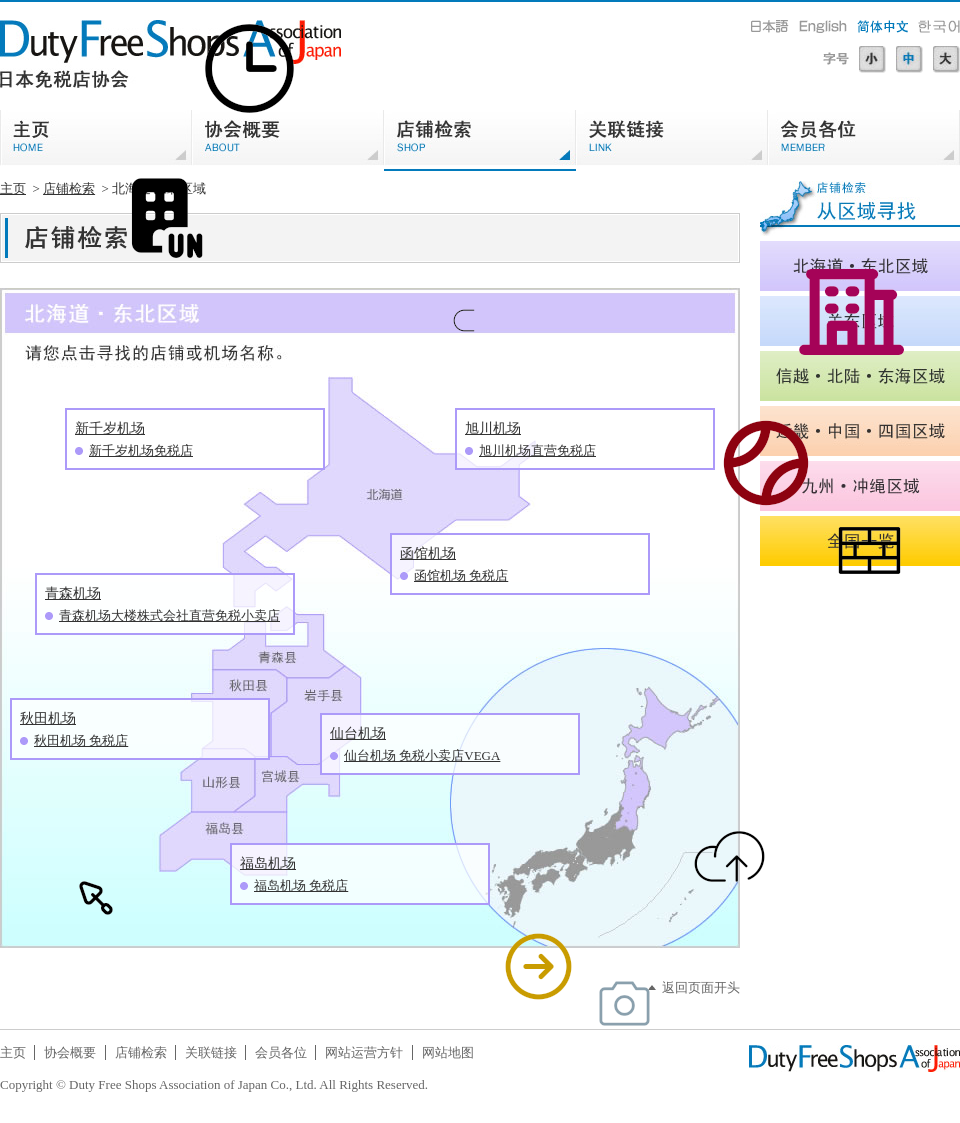 This screenshot has width=960, height=1123. I want to click on access firewall or security settings, so click(869, 550).